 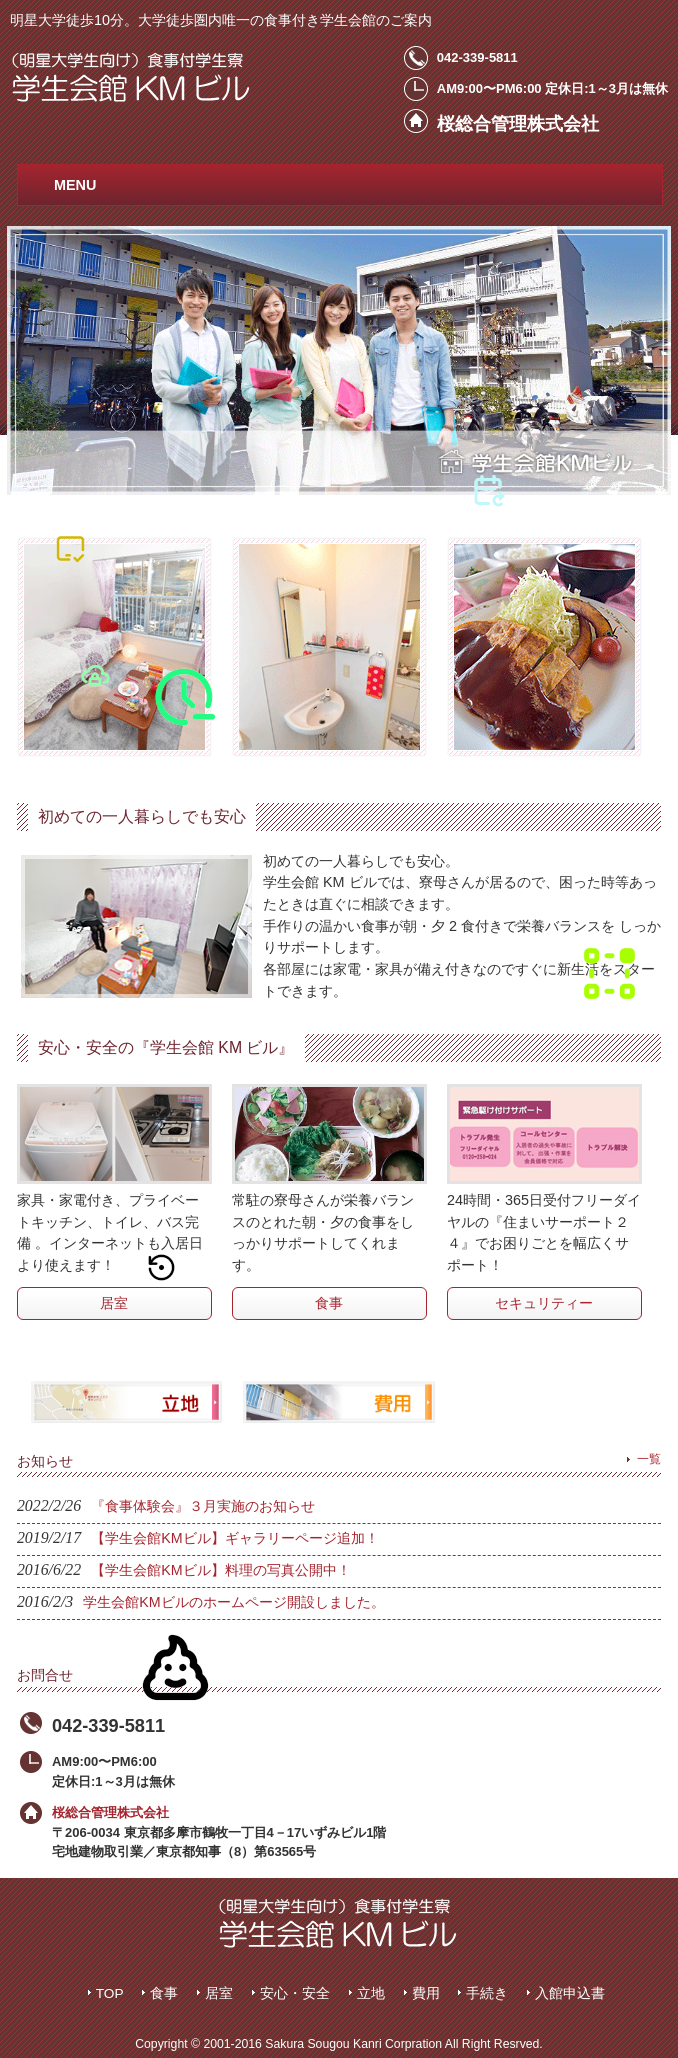 What do you see at coordinates (488, 490) in the screenshot?
I see `set up a recurring event` at bounding box center [488, 490].